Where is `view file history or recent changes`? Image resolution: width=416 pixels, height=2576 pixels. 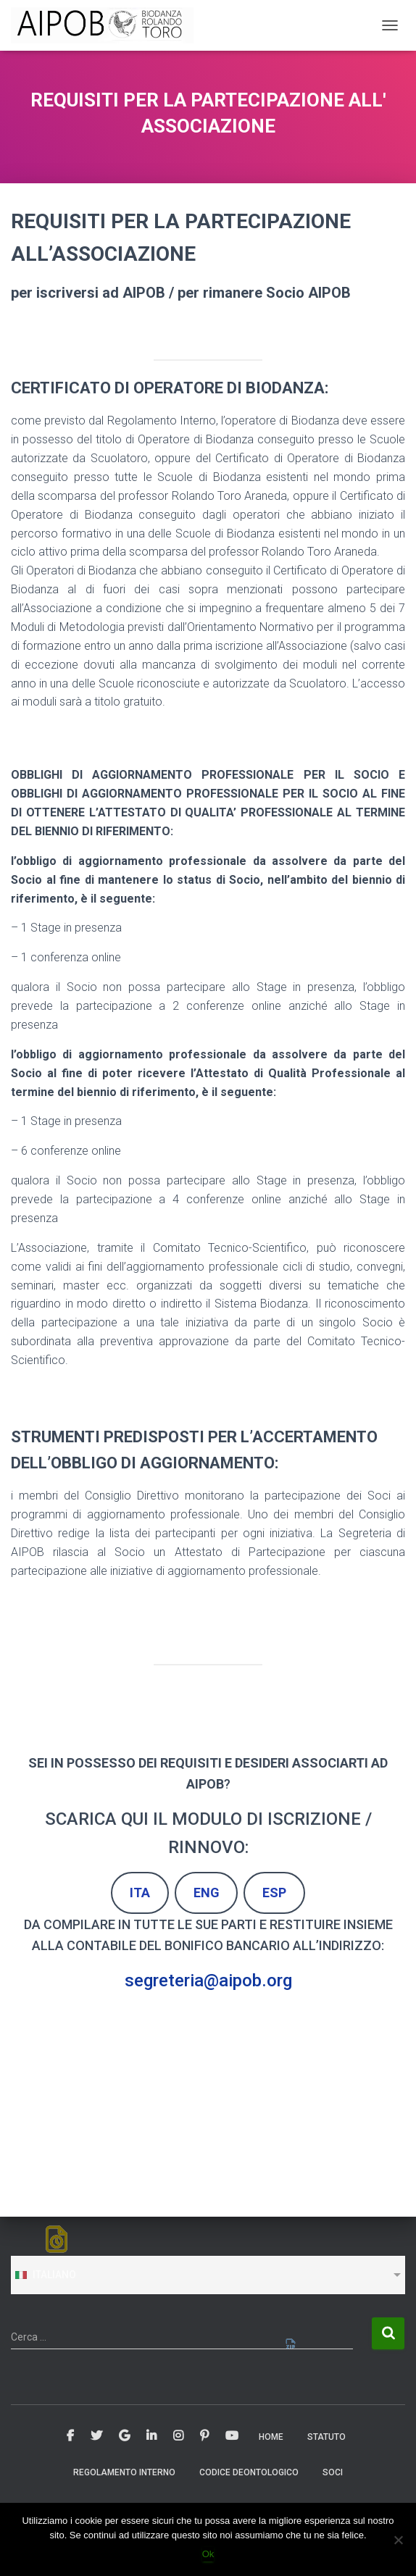
view file history or recent changes is located at coordinates (57, 2239).